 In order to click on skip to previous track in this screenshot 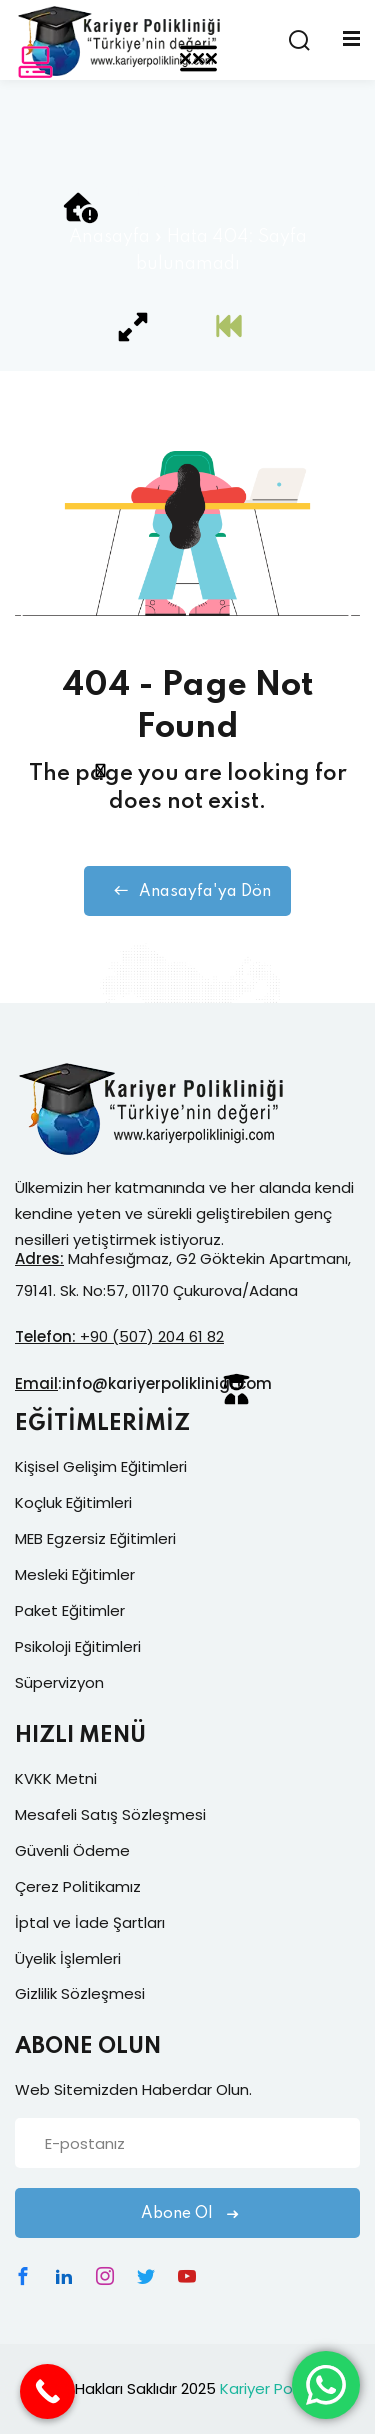, I will do `click(229, 326)`.